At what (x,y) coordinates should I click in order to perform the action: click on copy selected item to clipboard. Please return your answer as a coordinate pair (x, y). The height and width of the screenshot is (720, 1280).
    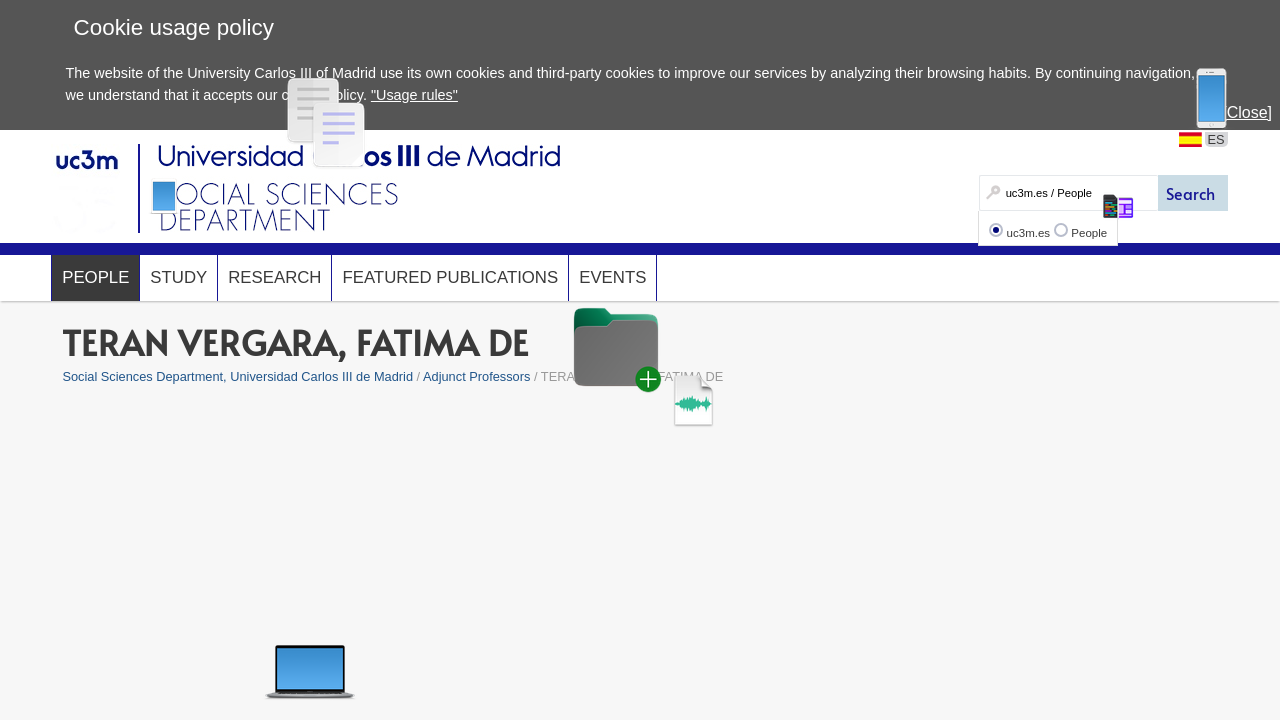
    Looking at the image, I should click on (326, 122).